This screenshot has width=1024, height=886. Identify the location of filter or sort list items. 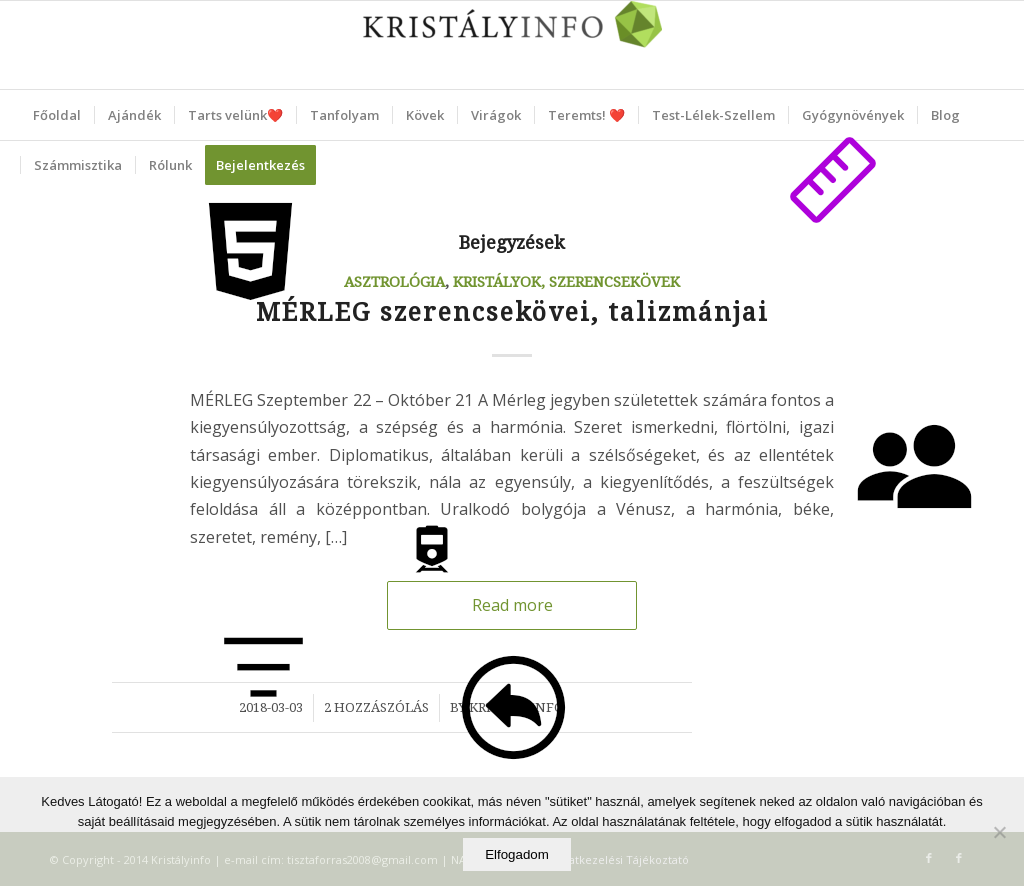
(263, 670).